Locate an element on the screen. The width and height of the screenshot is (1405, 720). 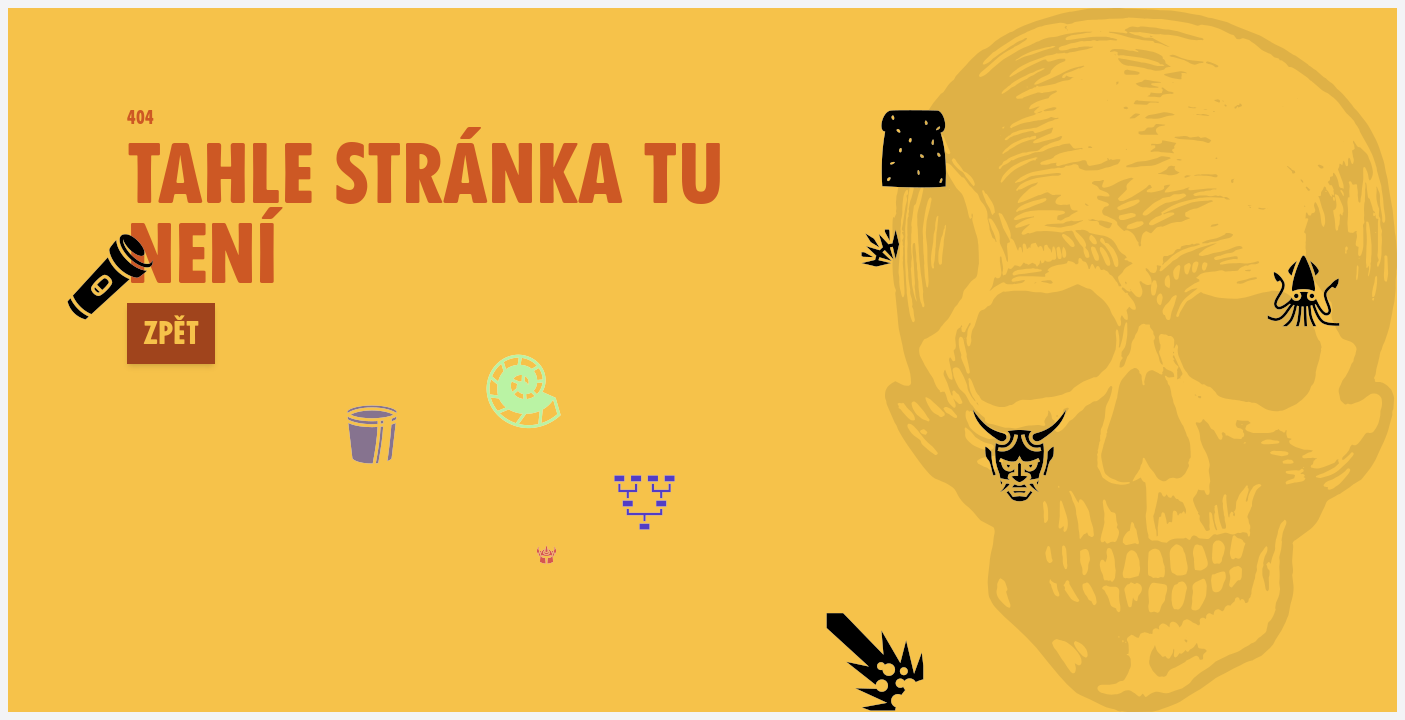
food or bakery category indicator is located at coordinates (914, 148).